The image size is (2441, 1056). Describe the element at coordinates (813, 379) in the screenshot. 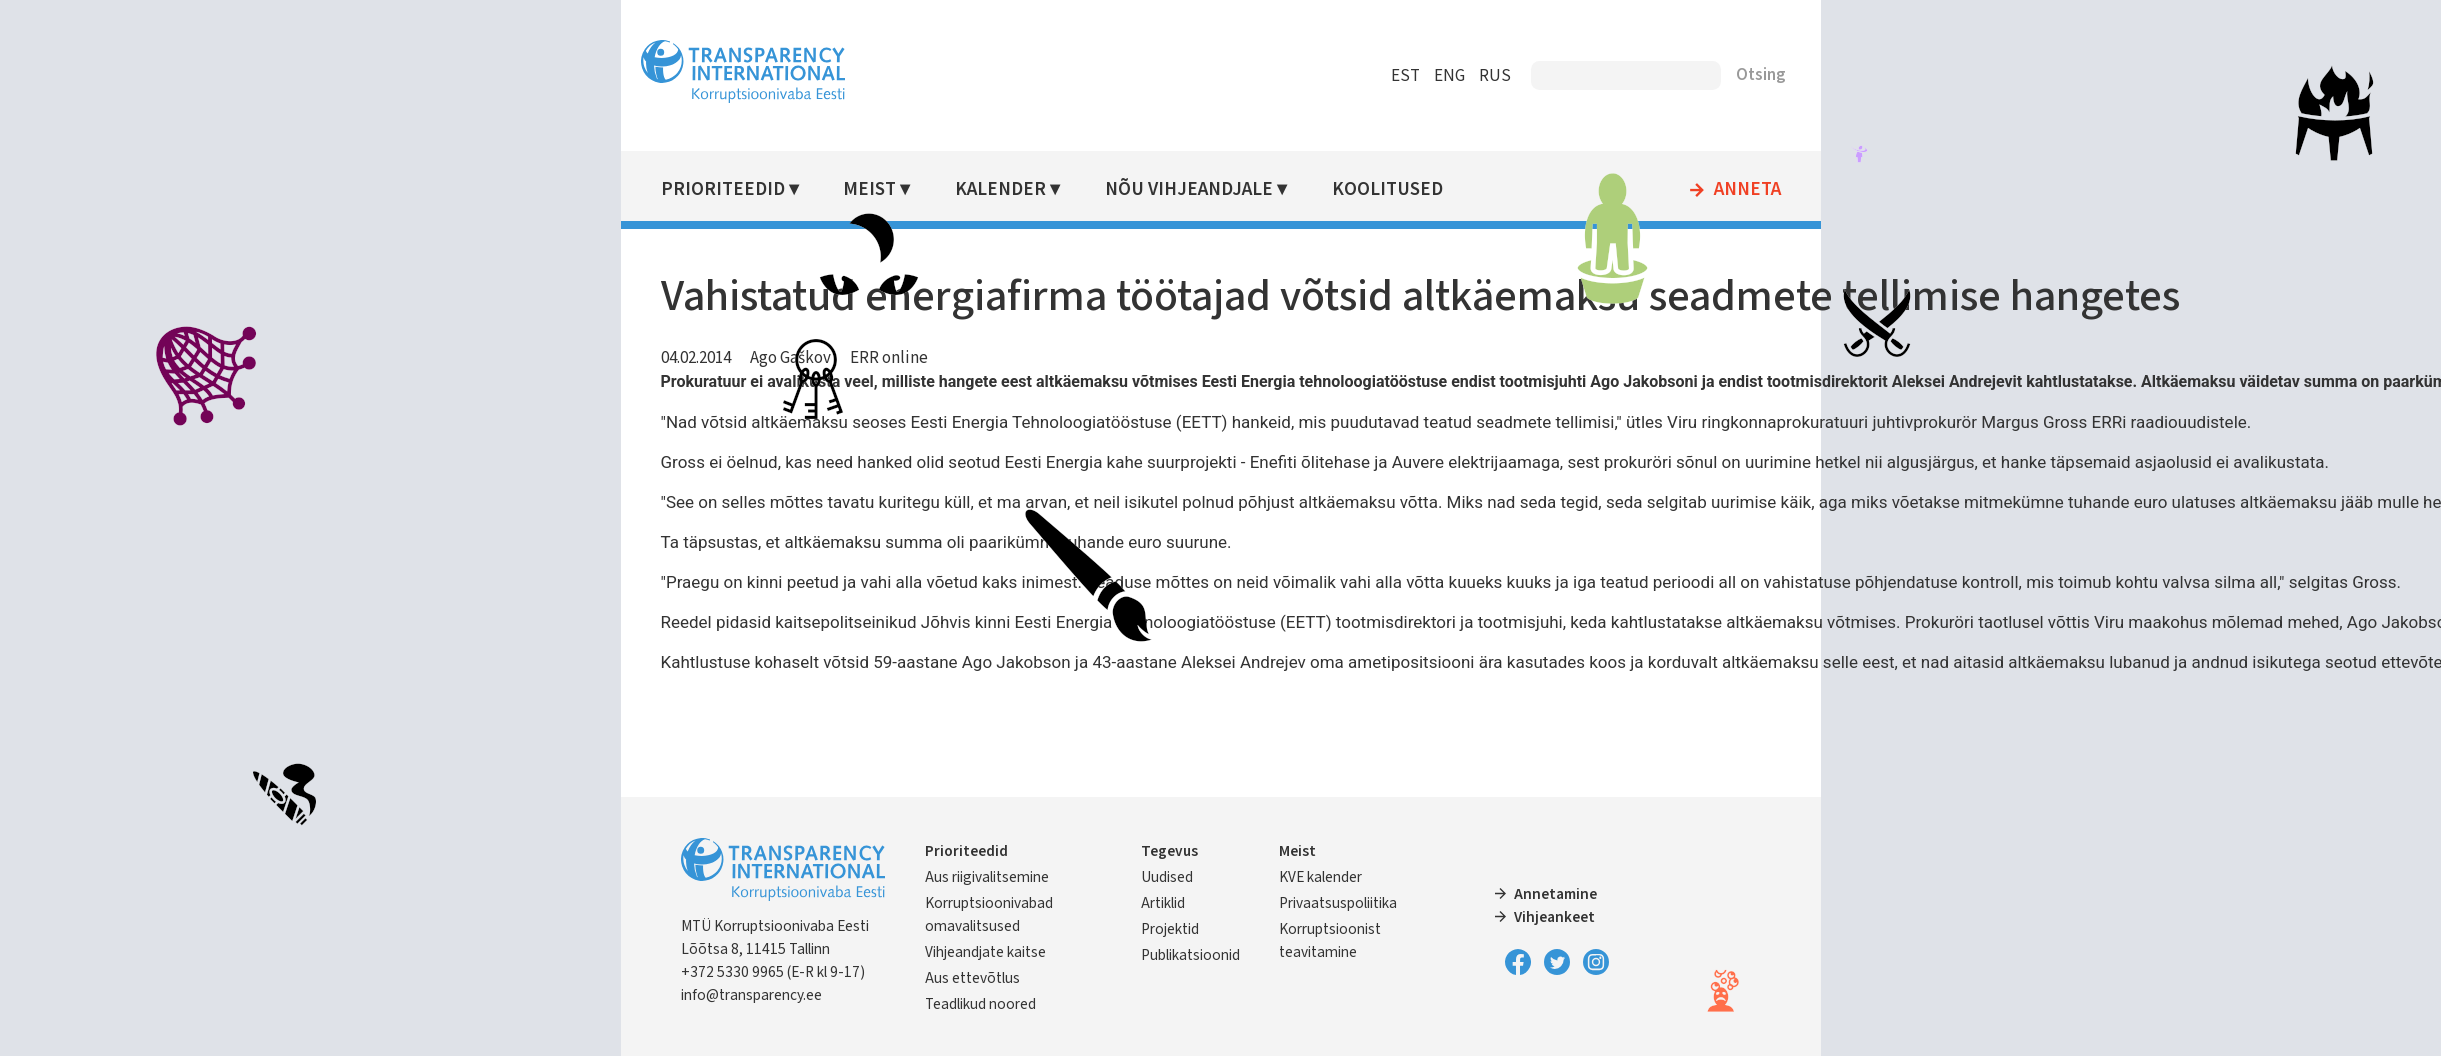

I see `access saved passwords or credentials` at that location.